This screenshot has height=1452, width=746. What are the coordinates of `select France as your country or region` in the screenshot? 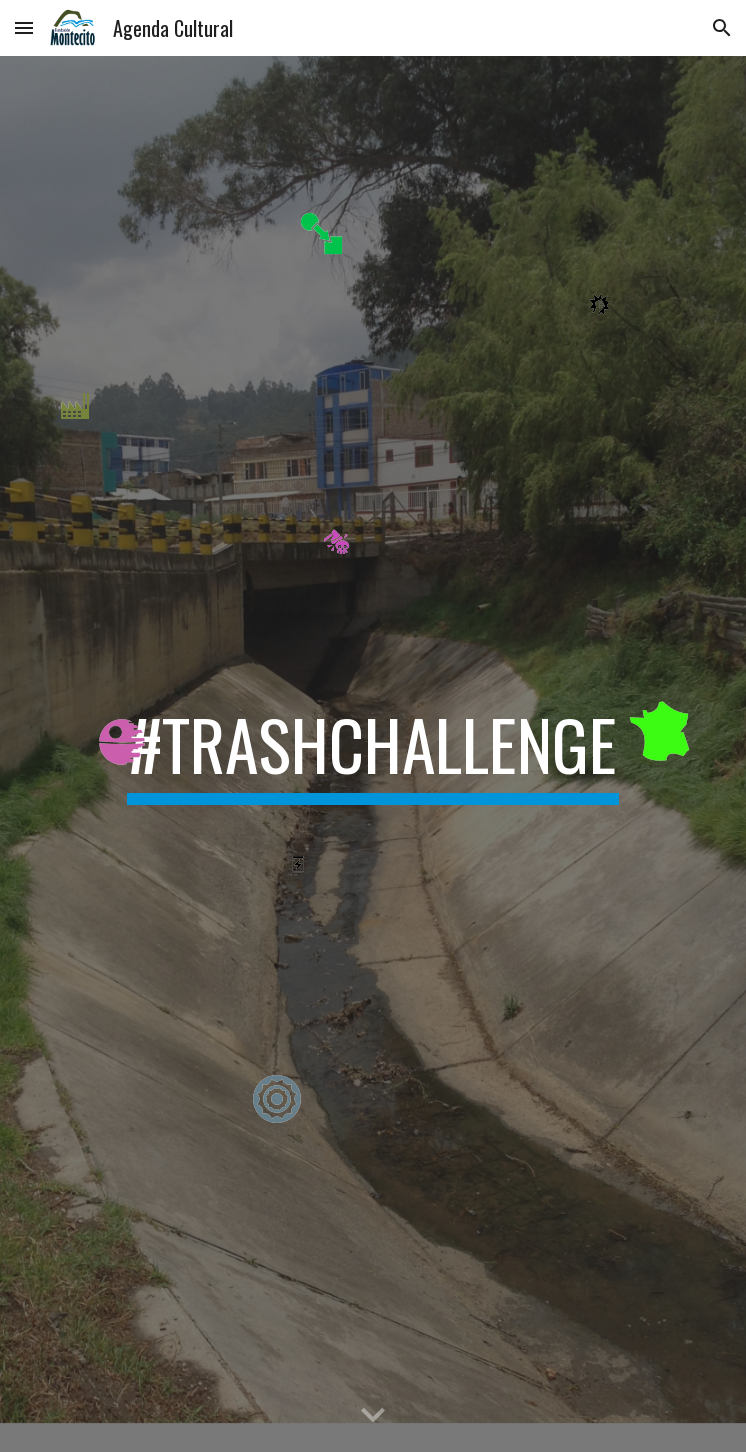 It's located at (659, 731).